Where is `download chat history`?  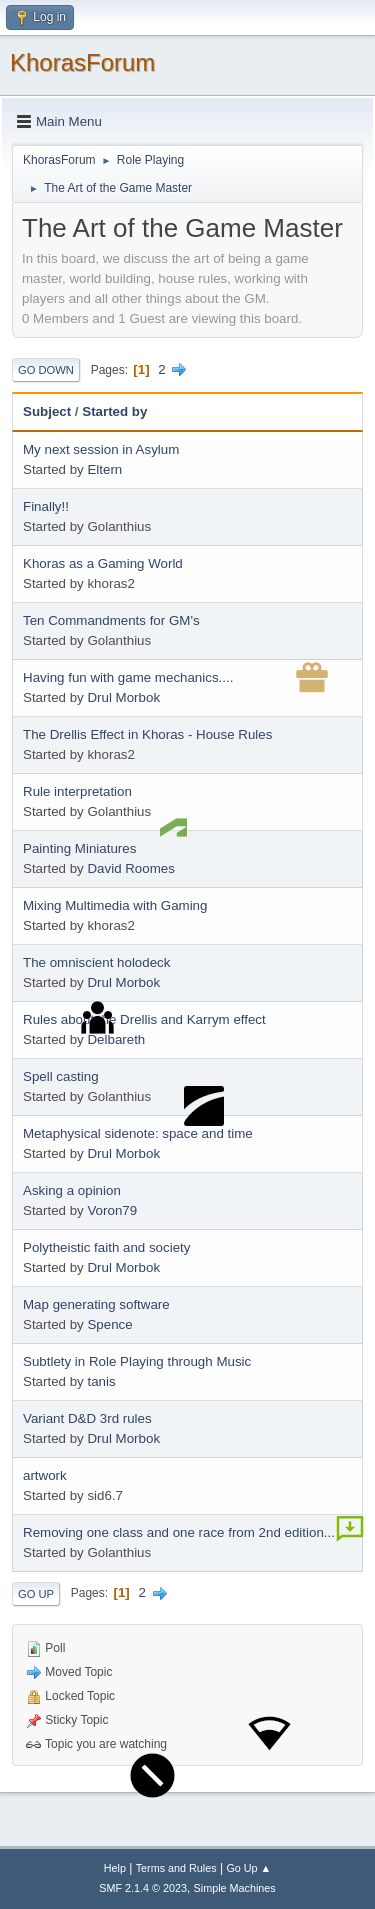
download chat history is located at coordinates (350, 1528).